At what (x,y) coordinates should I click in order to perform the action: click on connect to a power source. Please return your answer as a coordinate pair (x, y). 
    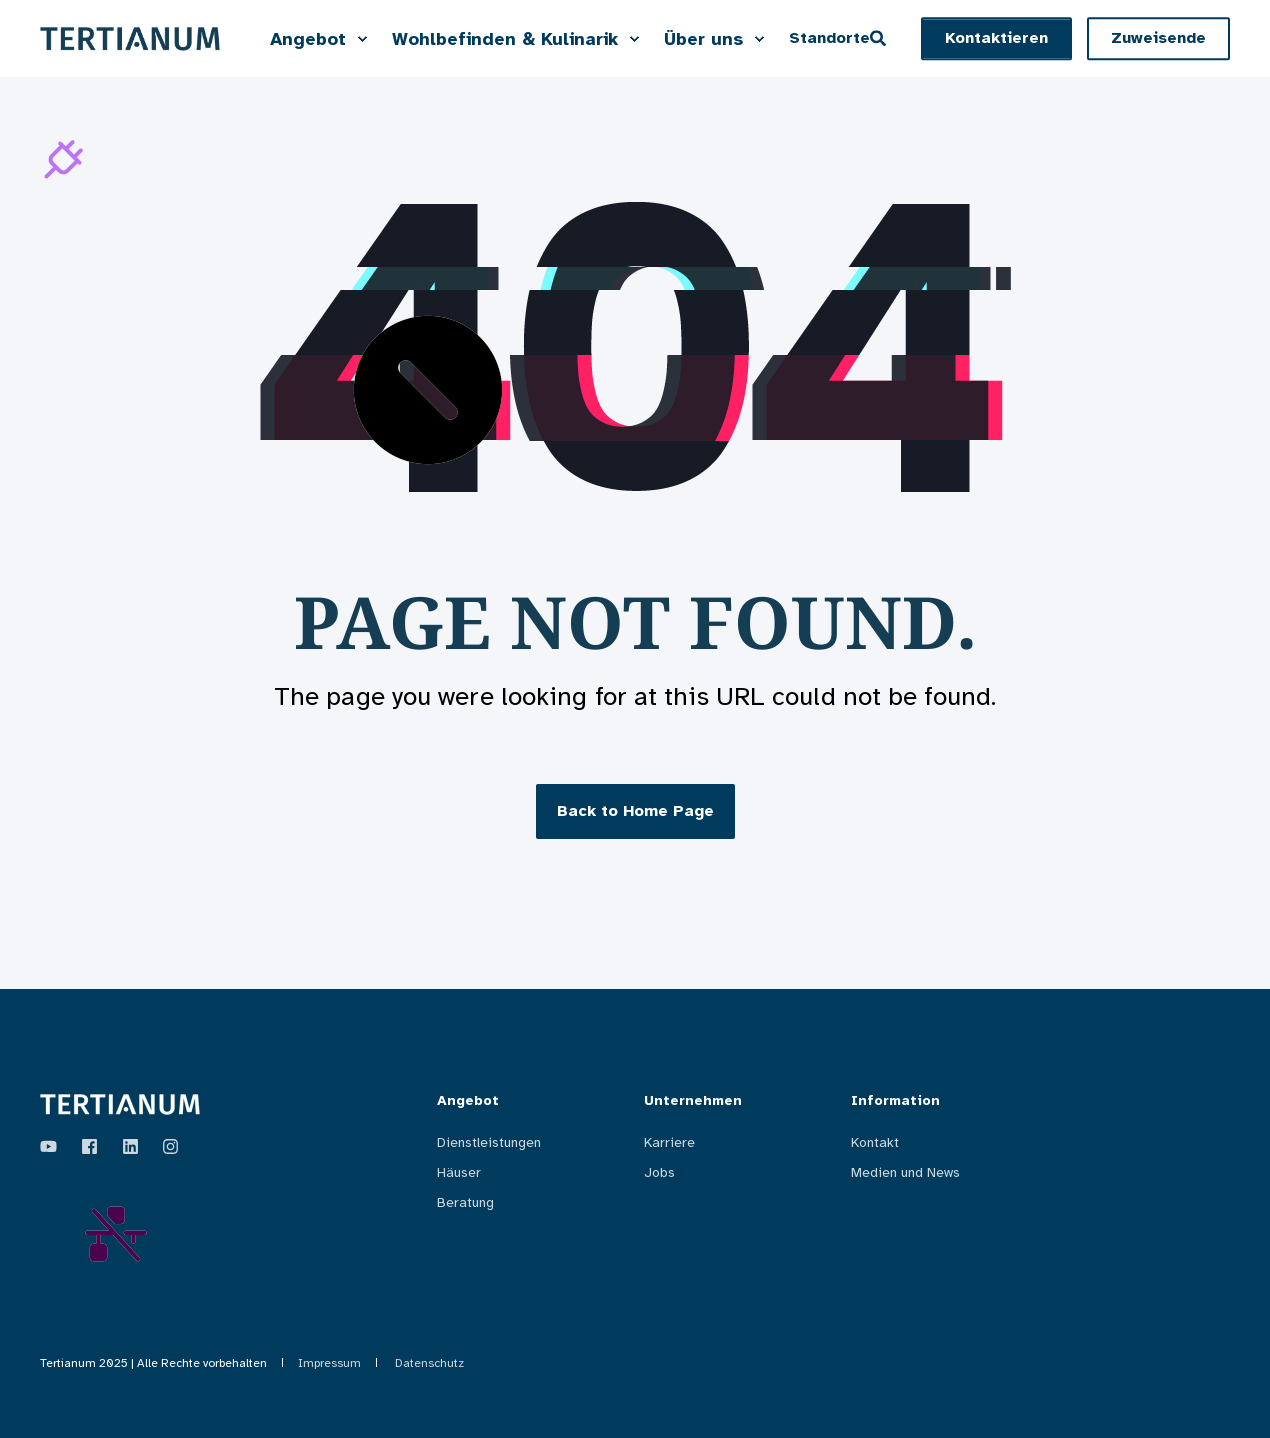
    Looking at the image, I should click on (63, 160).